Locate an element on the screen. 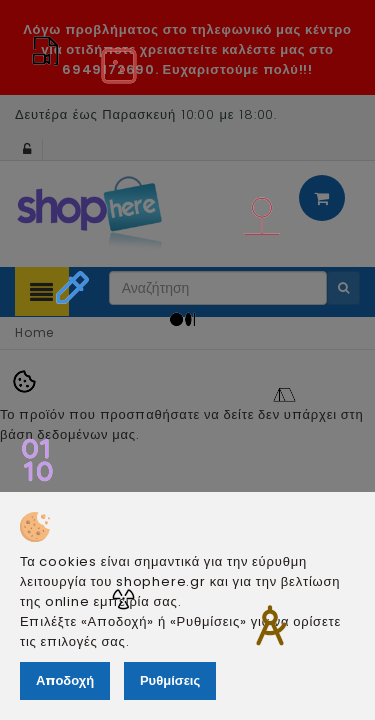 This screenshot has height=720, width=375. manage cookie preferences and privacy settings is located at coordinates (24, 381).